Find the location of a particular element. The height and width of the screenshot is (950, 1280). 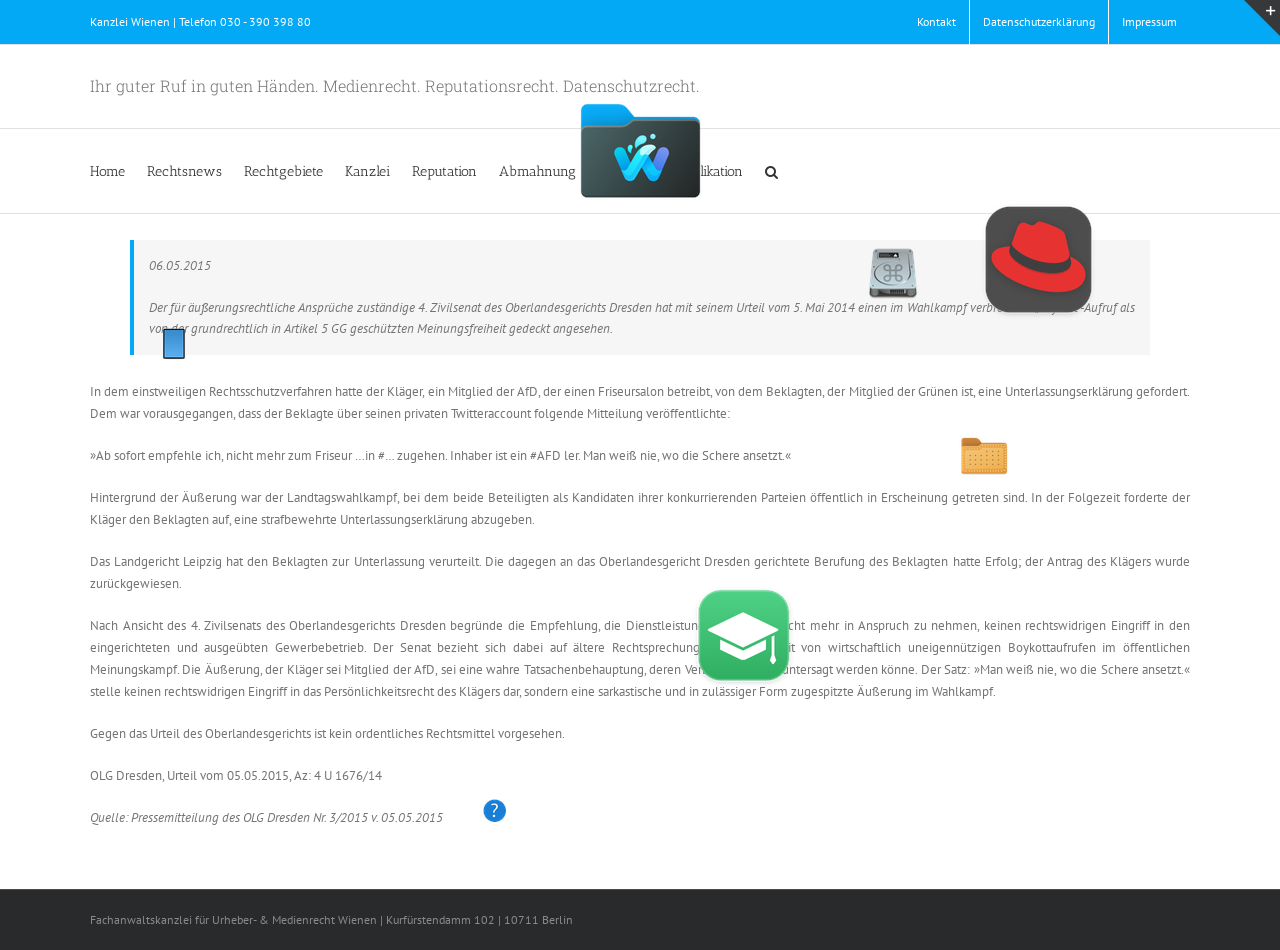

open Red Hat Enterprise Linux application is located at coordinates (1038, 259).